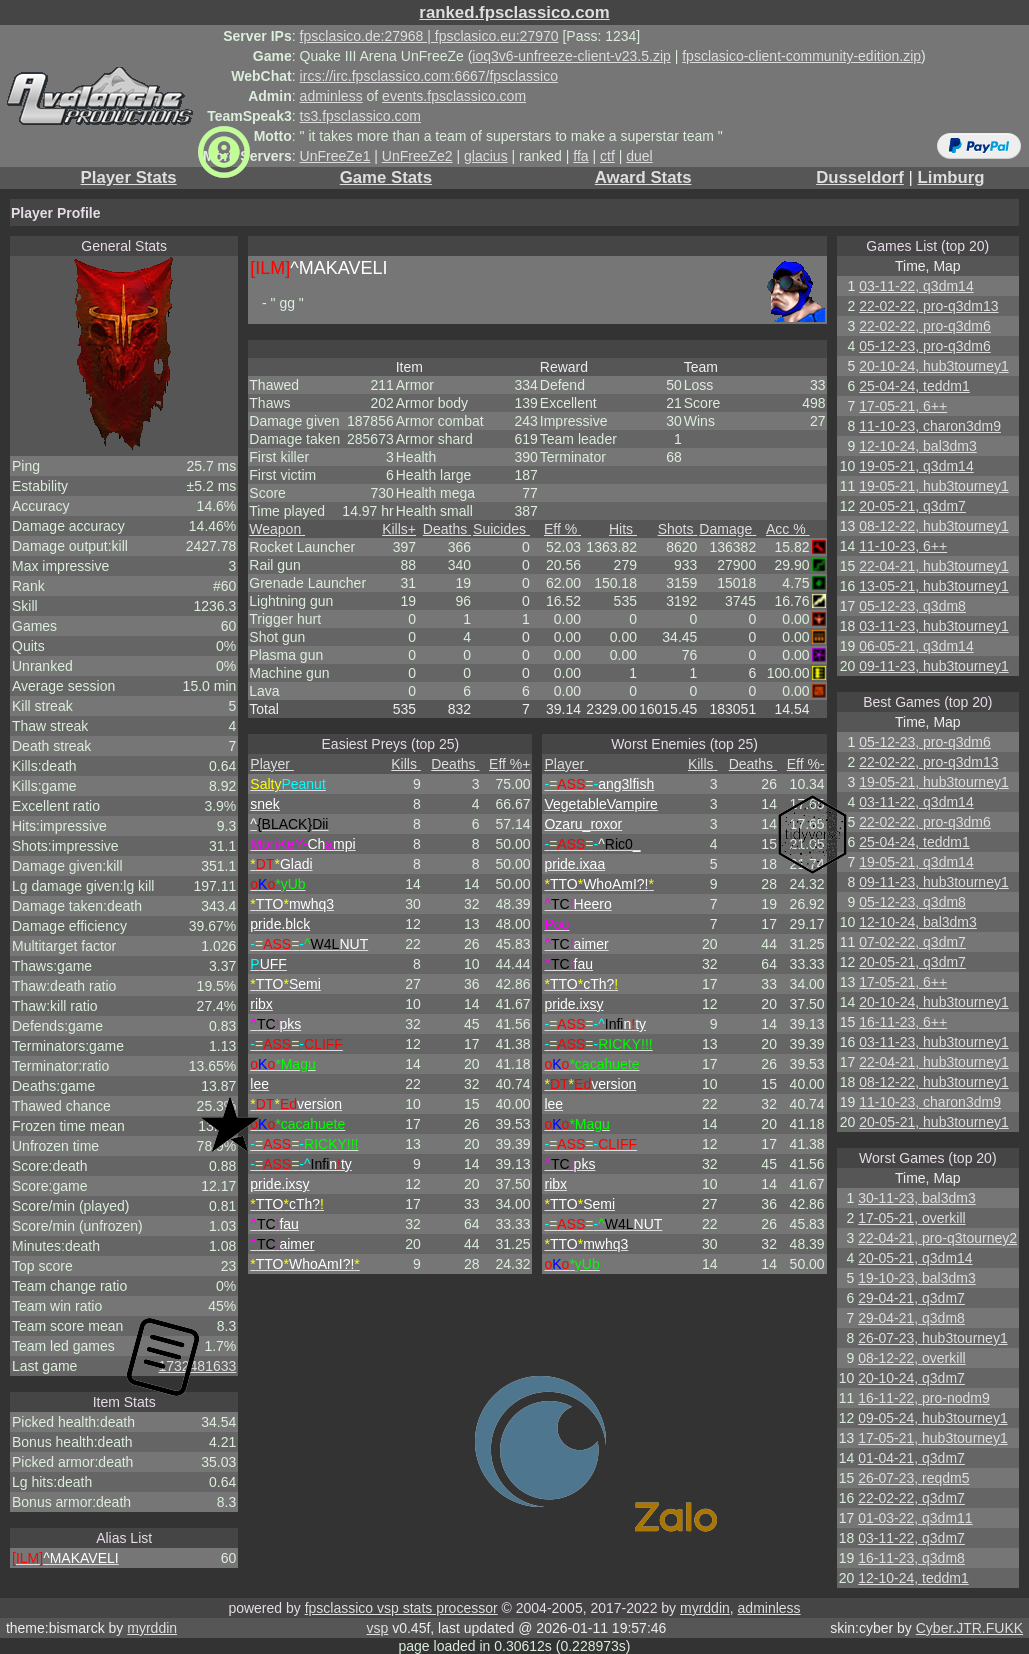  I want to click on open Zalo messaging app, so click(676, 1517).